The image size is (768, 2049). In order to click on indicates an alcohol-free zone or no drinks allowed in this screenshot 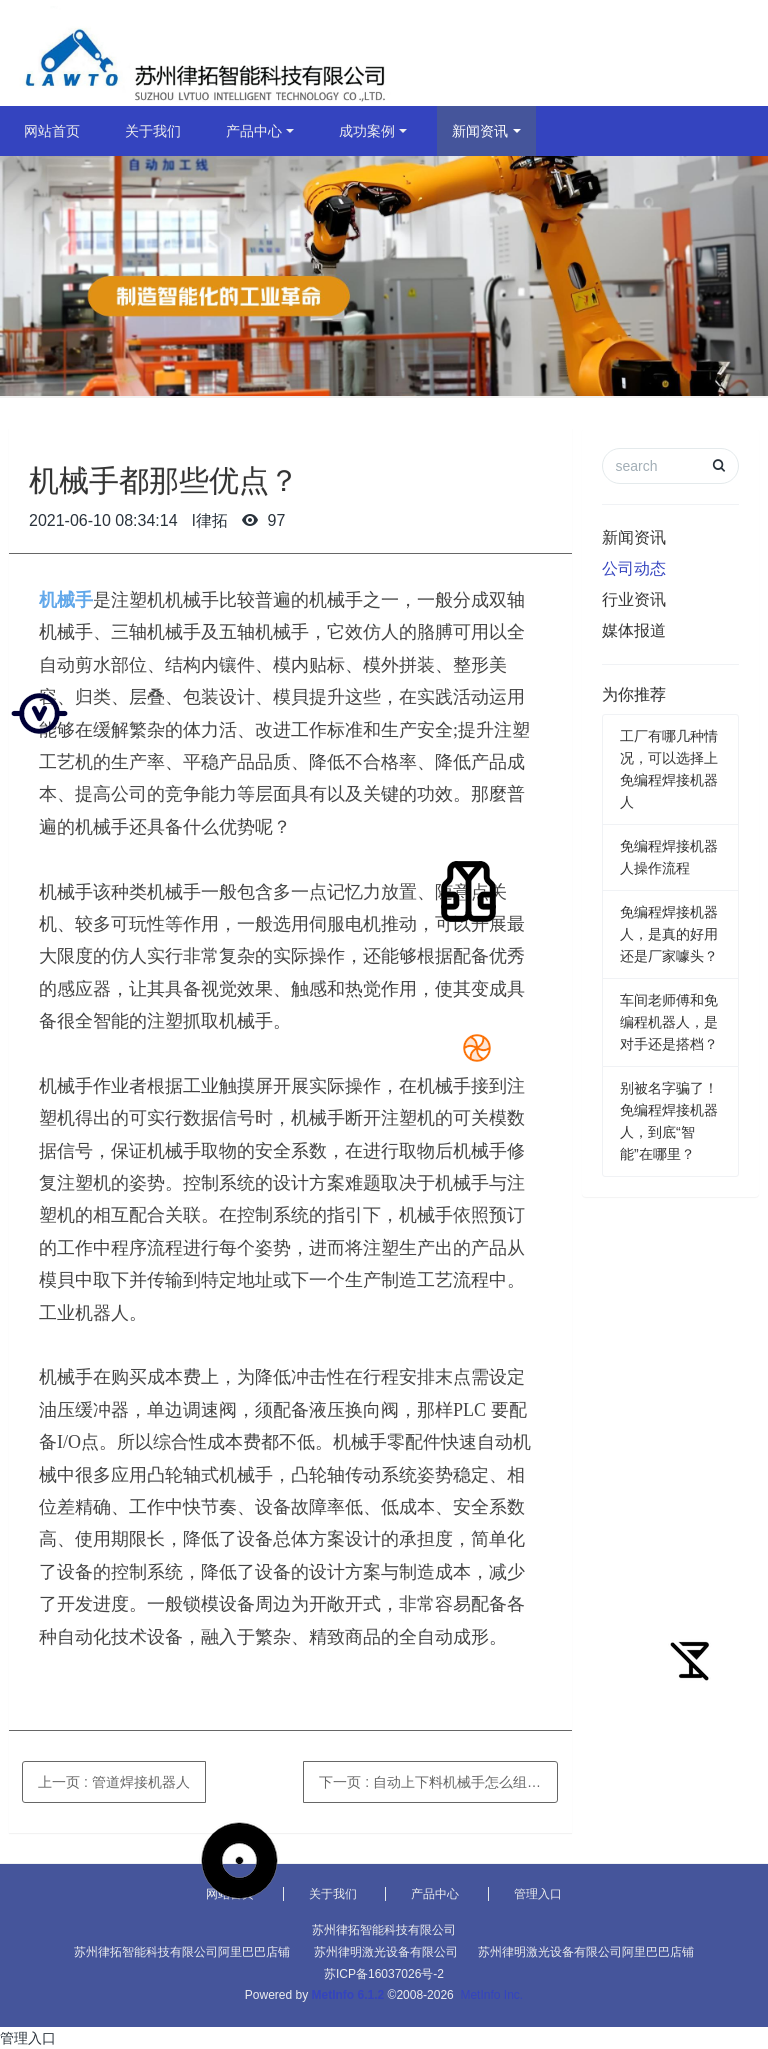, I will do `click(691, 1660)`.